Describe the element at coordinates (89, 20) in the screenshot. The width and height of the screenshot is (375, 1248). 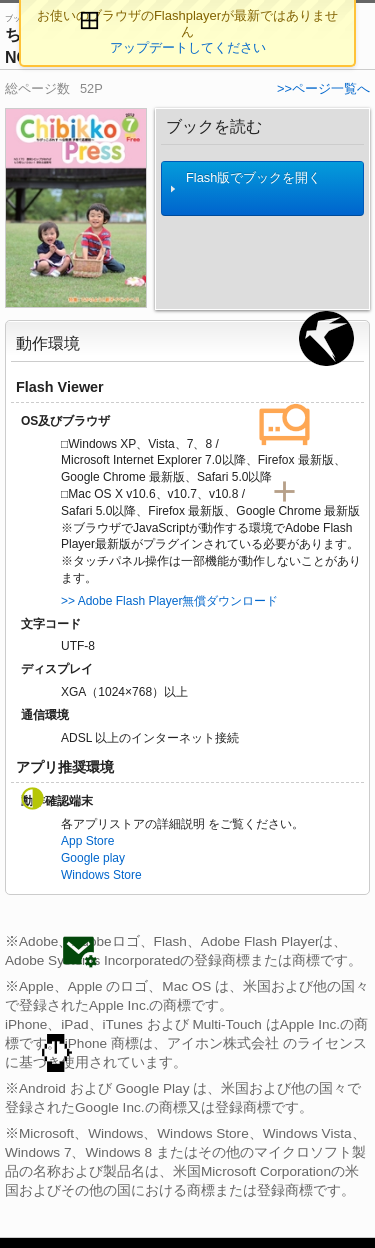
I see `sign in with Microsoft account` at that location.